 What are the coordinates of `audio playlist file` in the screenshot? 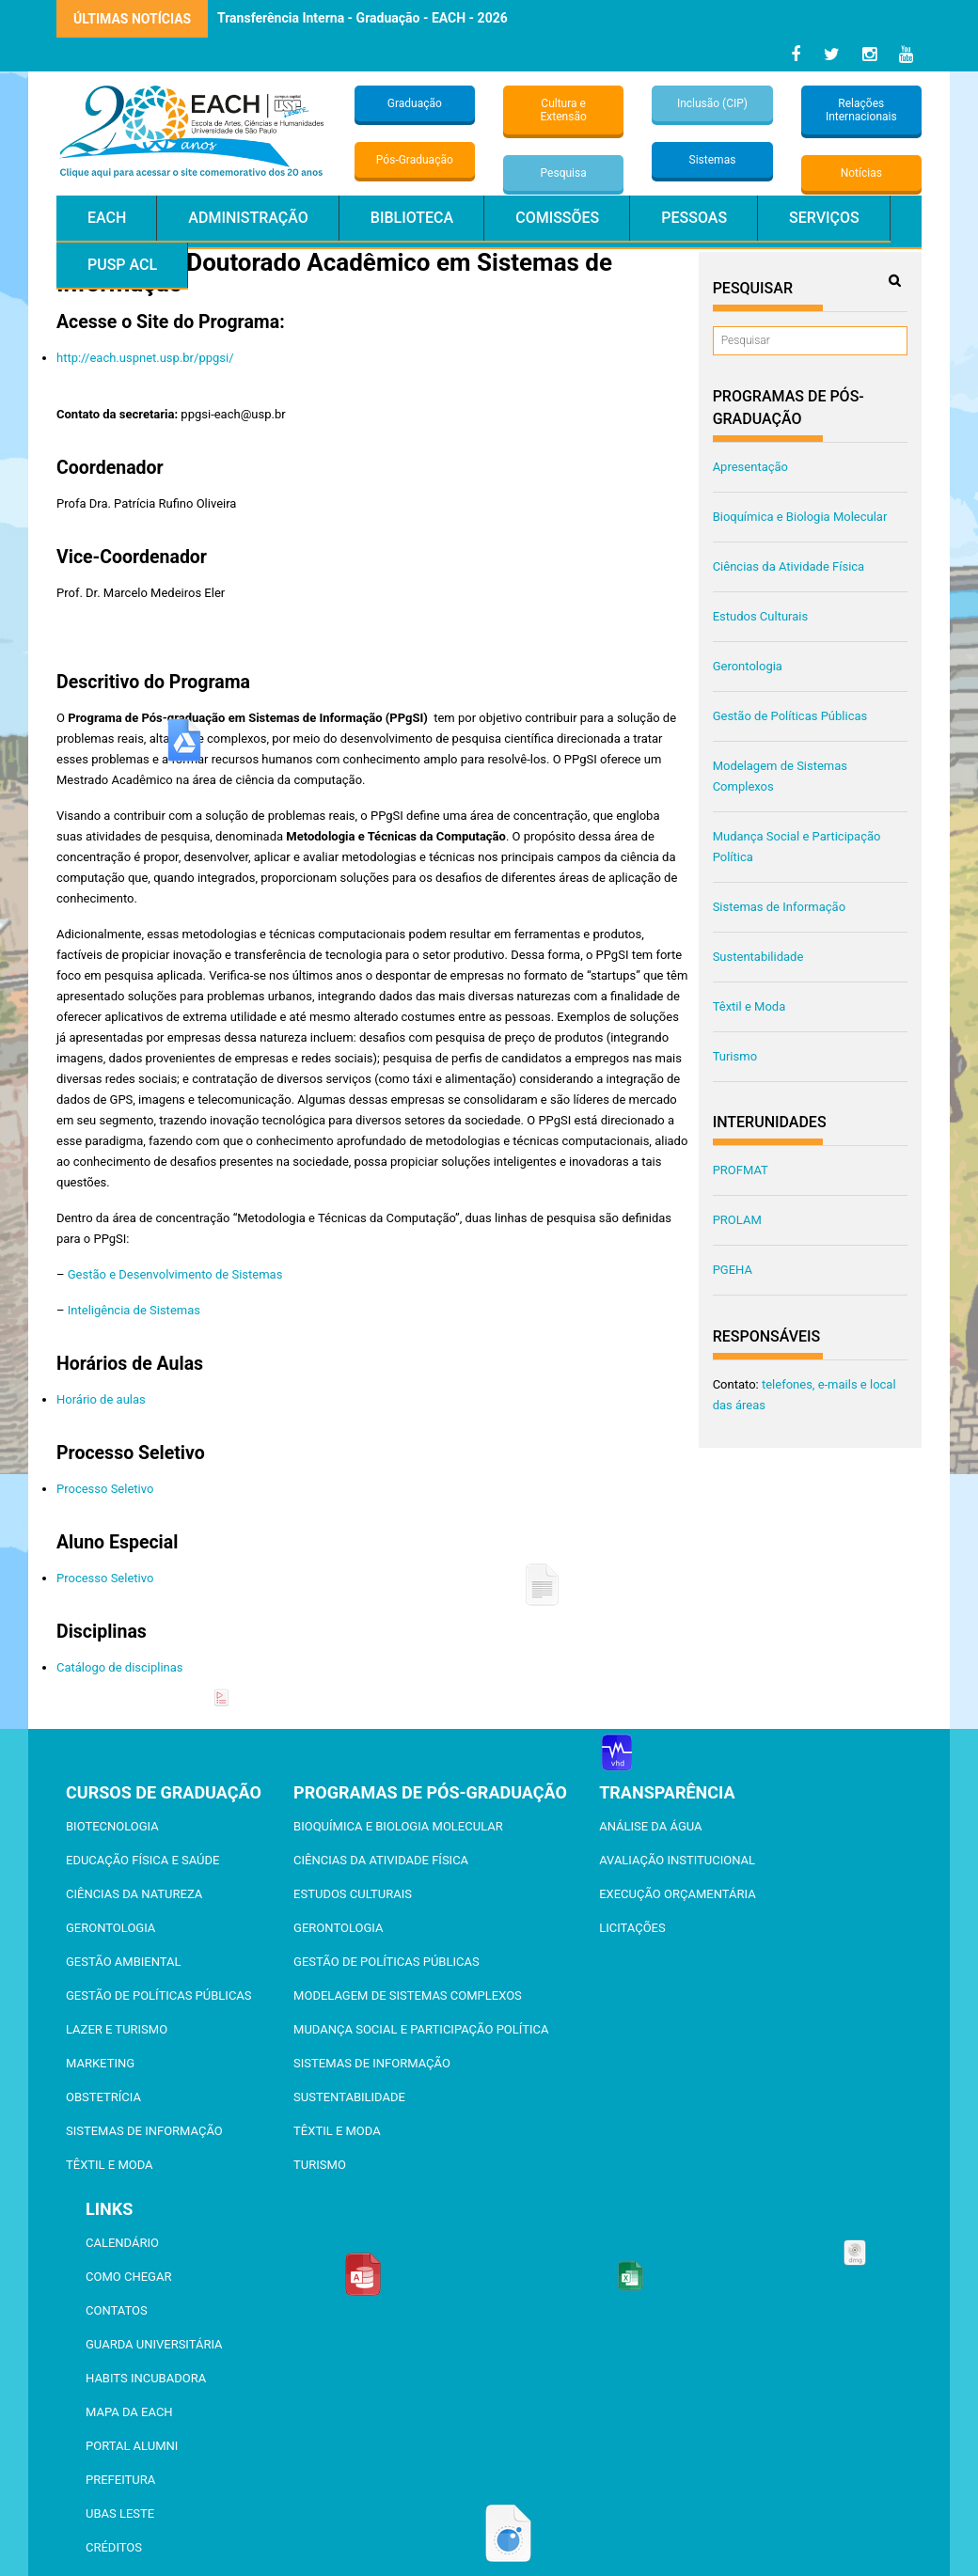 It's located at (221, 1697).